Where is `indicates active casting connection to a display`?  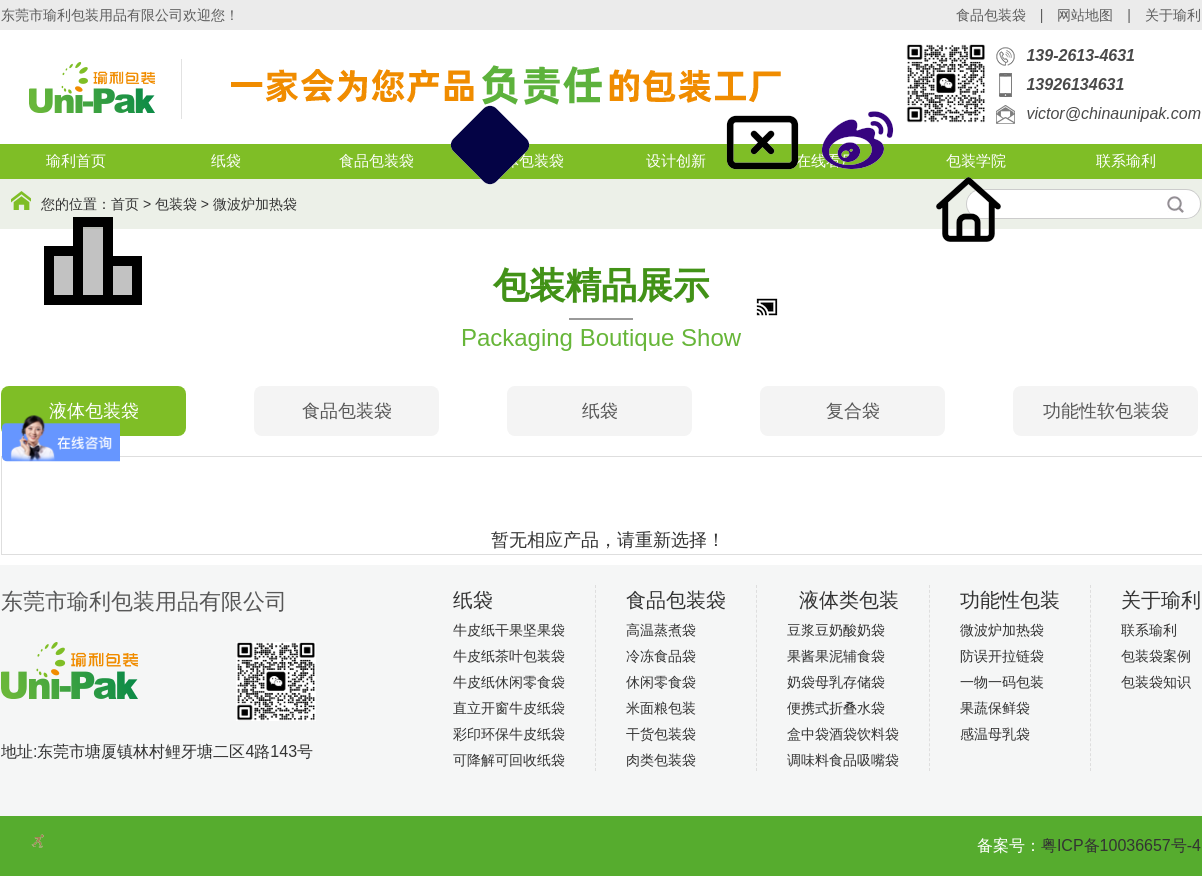
indicates active casting connection to a display is located at coordinates (767, 307).